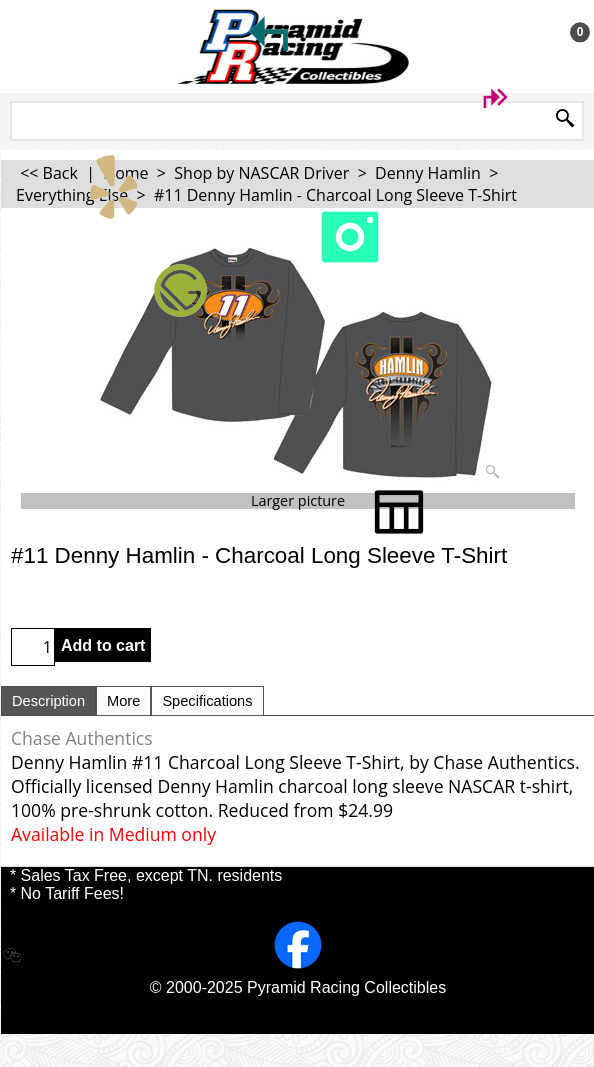  What do you see at coordinates (271, 34) in the screenshot?
I see `reply to a message` at bounding box center [271, 34].